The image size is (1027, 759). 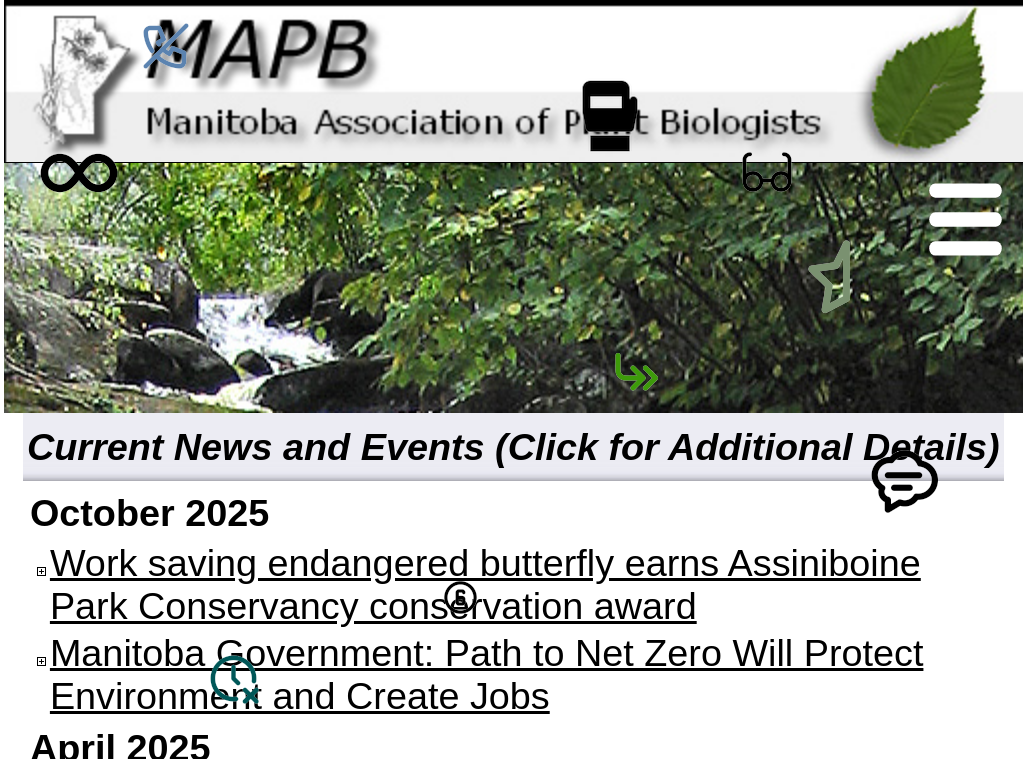 What do you see at coordinates (233, 678) in the screenshot?
I see `cancel a scheduled event or timer` at bounding box center [233, 678].